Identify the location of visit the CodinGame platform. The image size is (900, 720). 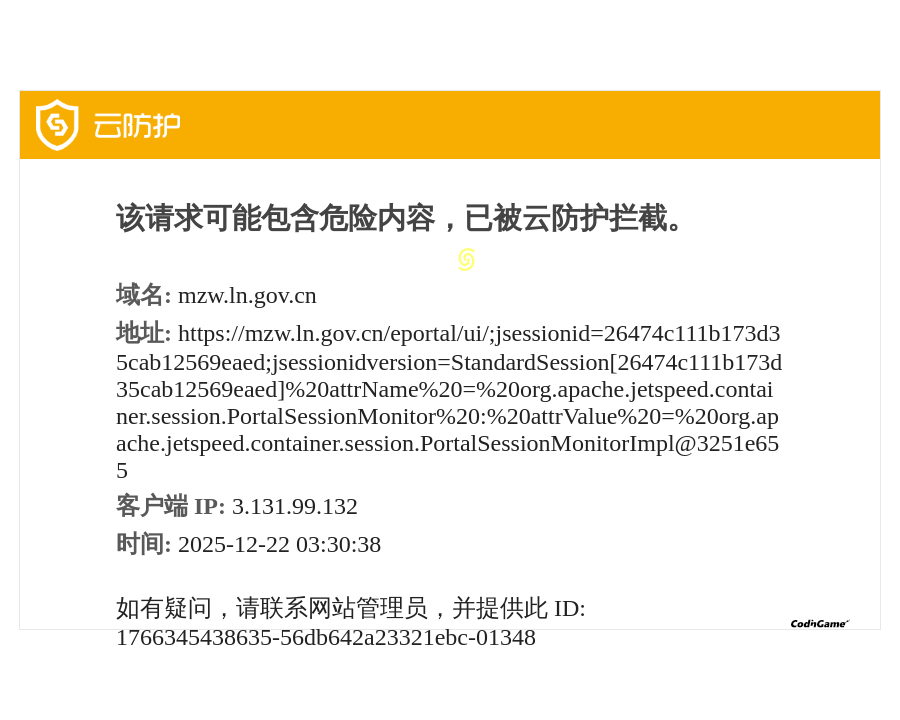
(820, 623).